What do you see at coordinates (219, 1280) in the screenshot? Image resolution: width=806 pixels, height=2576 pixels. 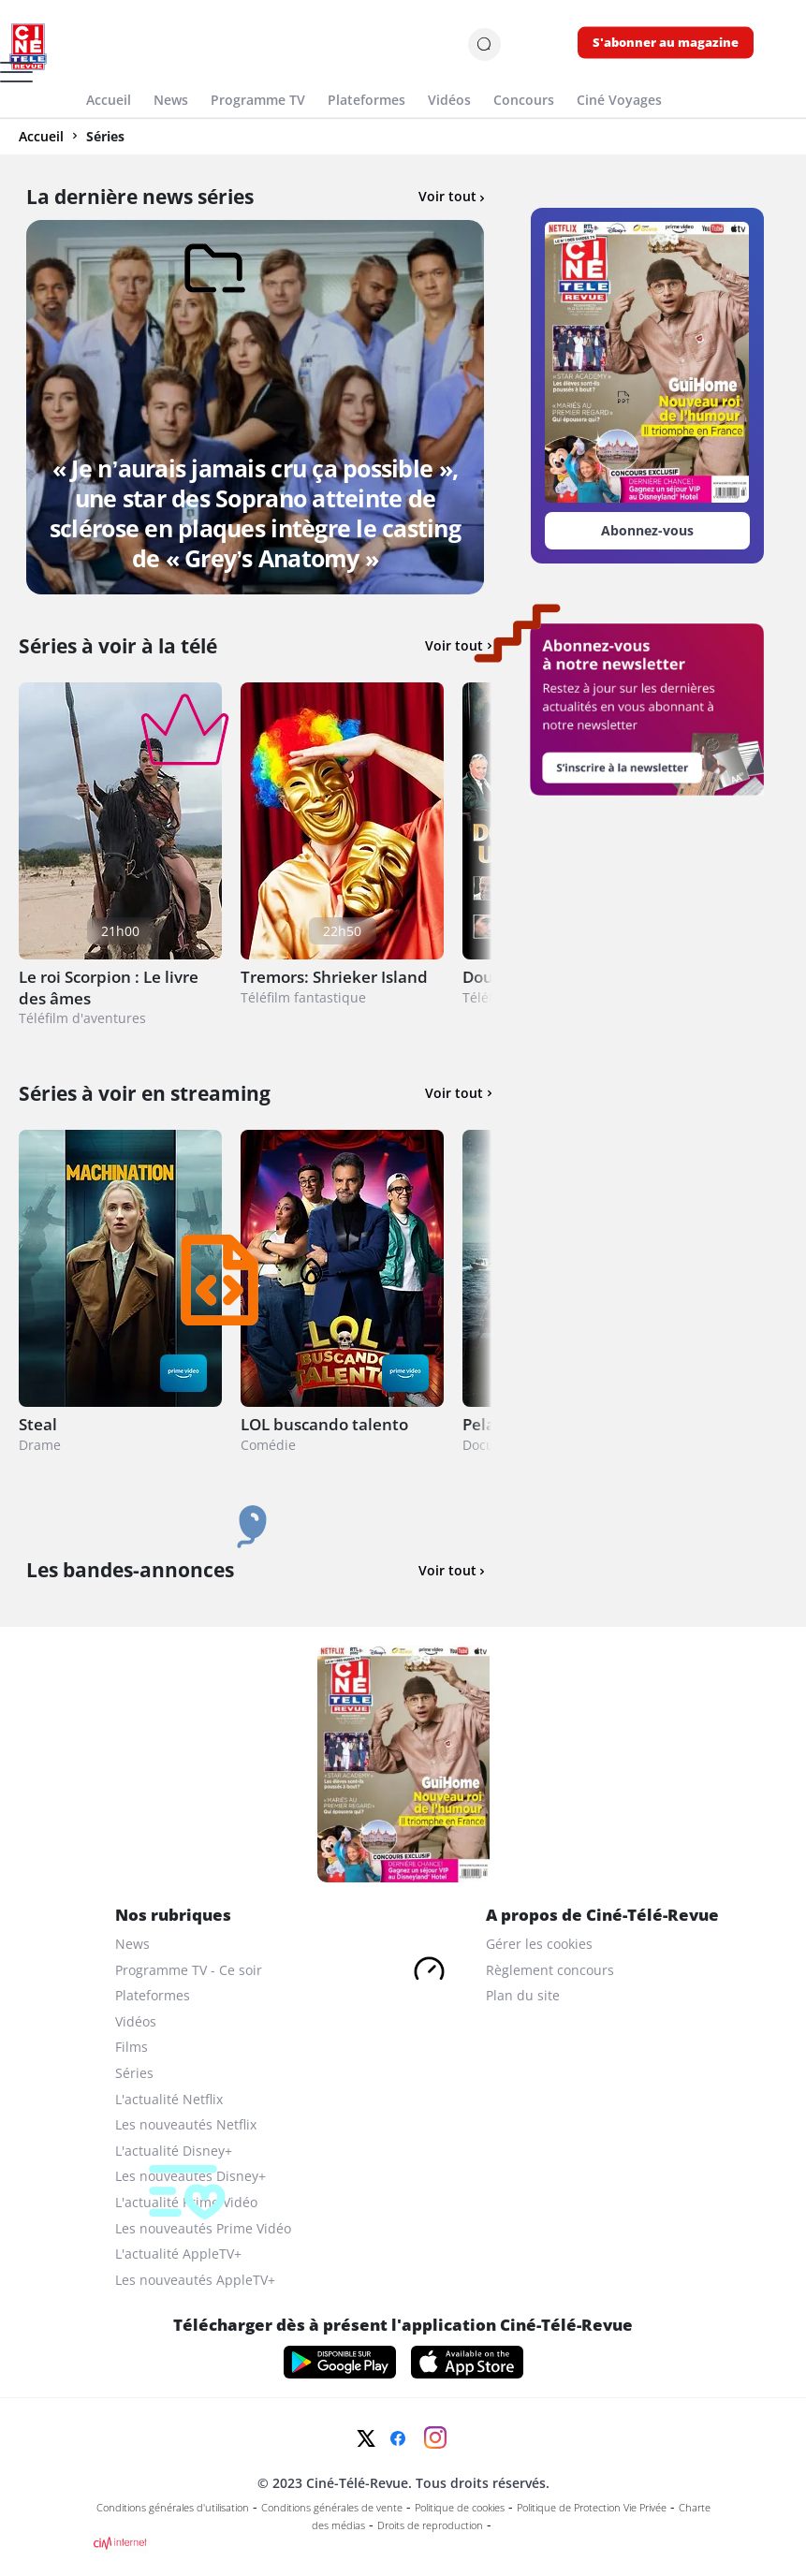 I see `view source code file` at bounding box center [219, 1280].